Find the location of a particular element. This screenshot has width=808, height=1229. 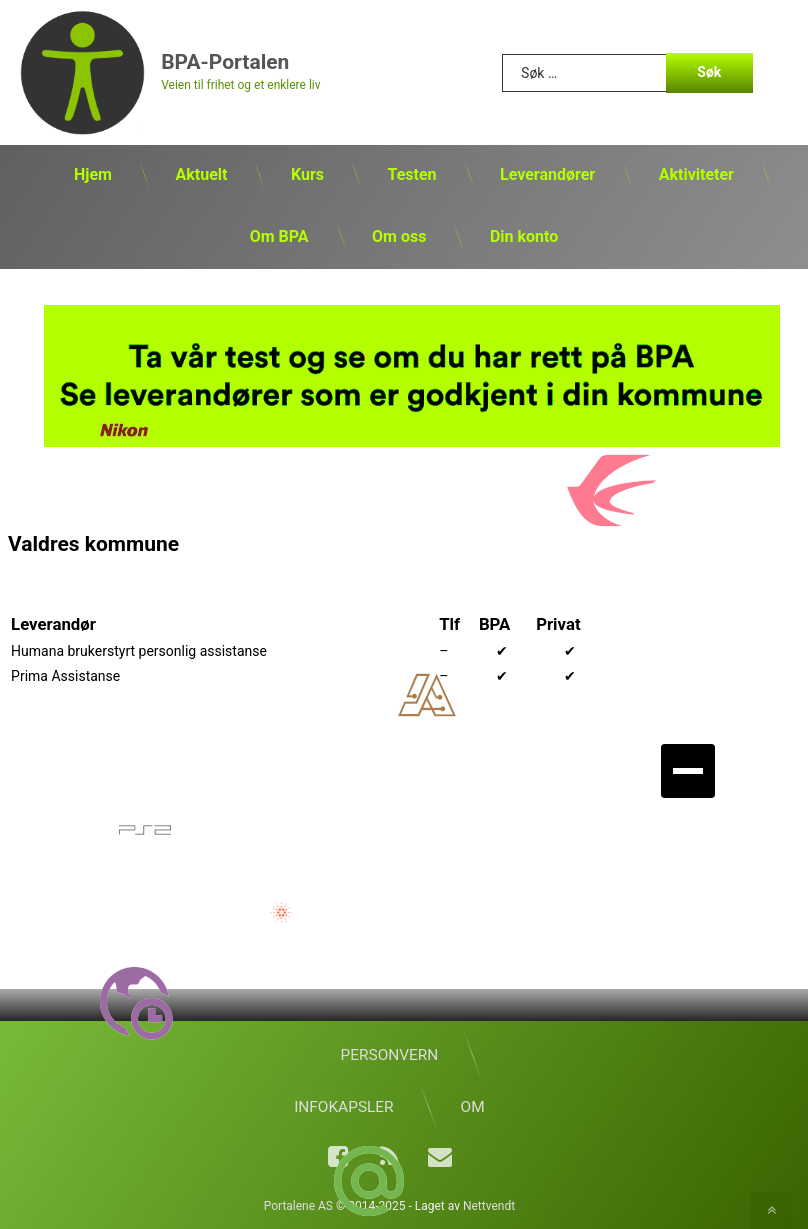

cardano cryptocurrency logo is located at coordinates (281, 912).